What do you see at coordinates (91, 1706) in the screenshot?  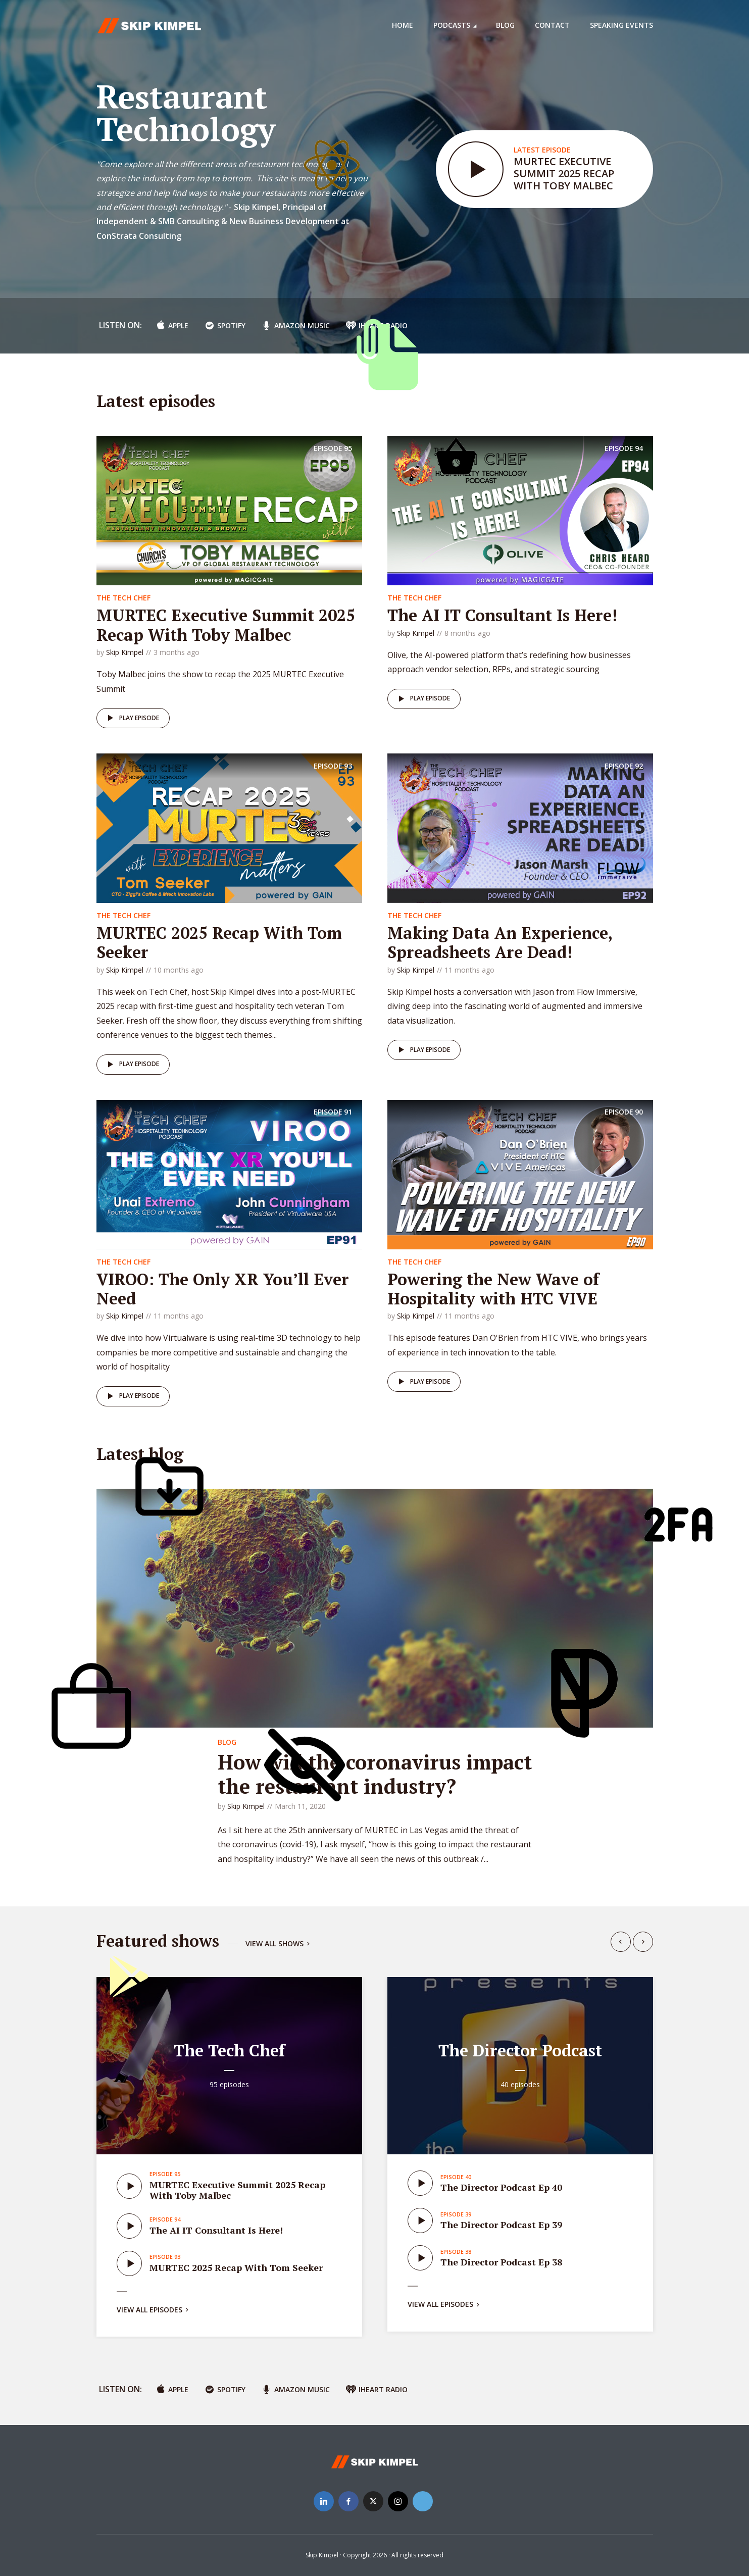 I see `view your shopping bag` at bounding box center [91, 1706].